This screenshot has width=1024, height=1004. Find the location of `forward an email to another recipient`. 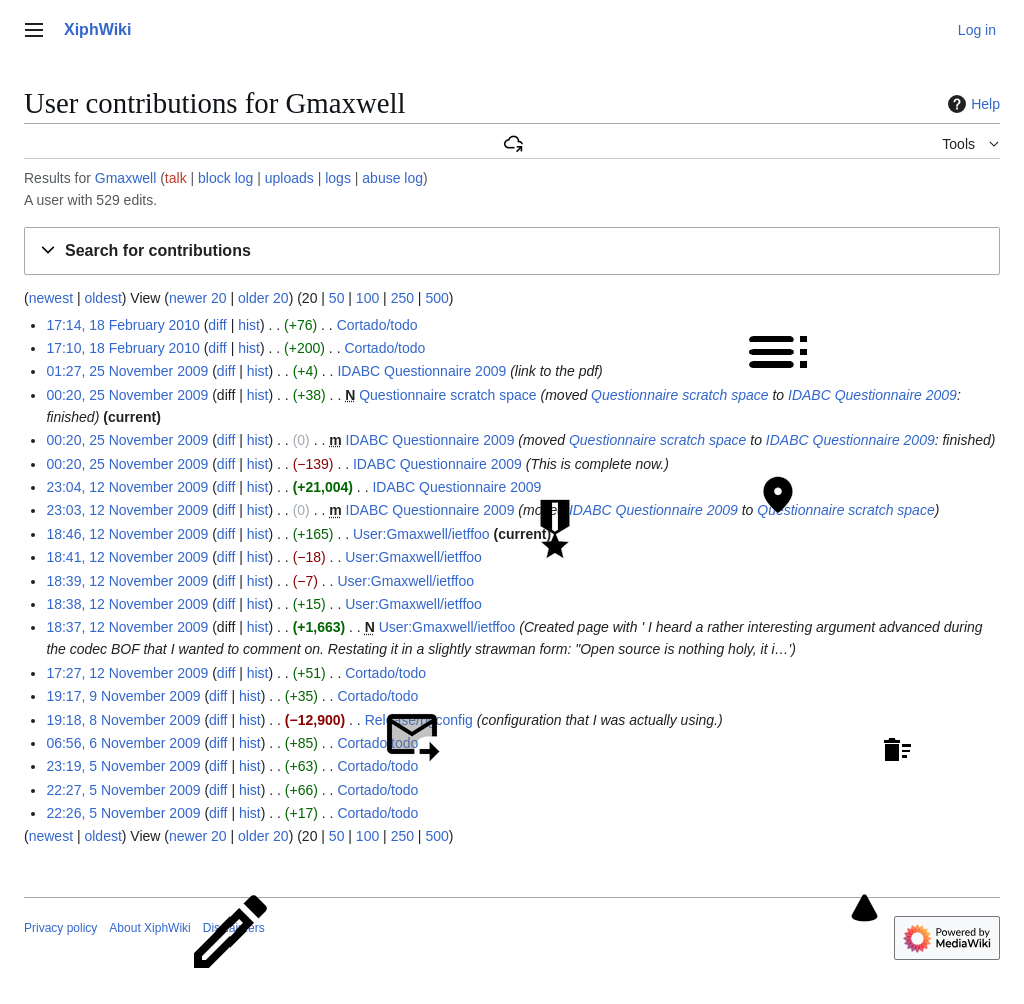

forward an email to another recipient is located at coordinates (412, 734).